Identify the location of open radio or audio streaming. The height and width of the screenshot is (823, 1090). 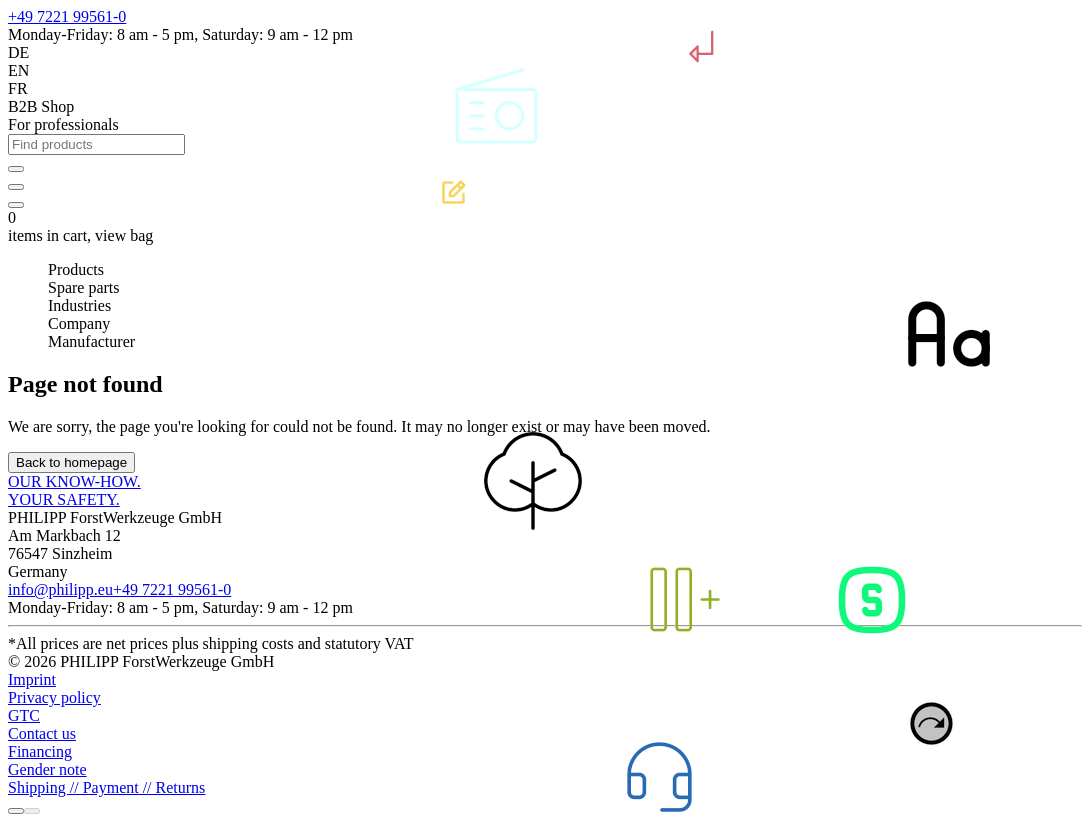
(496, 112).